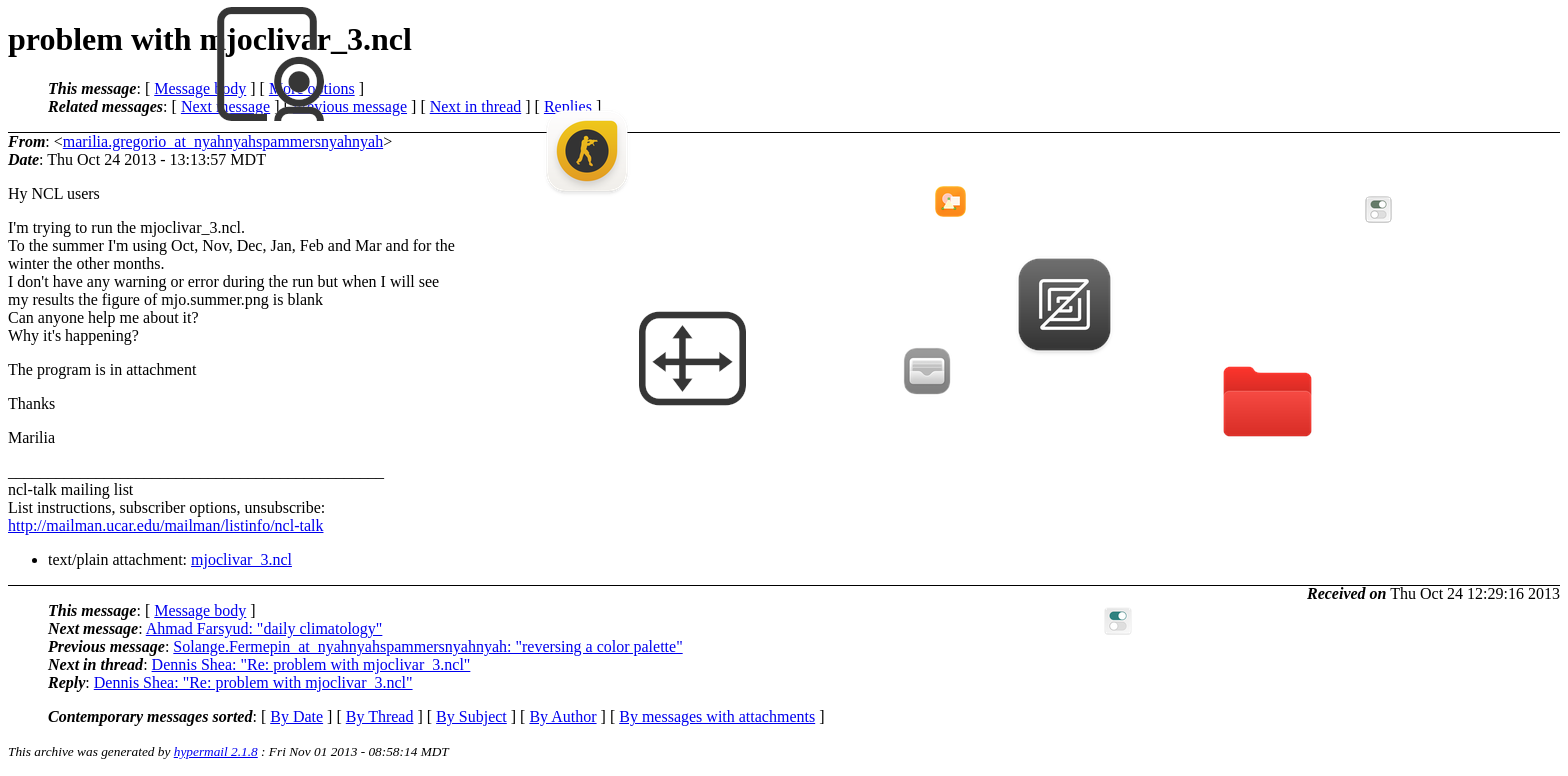  What do you see at coordinates (1267, 401) in the screenshot?
I see `open folder containing files` at bounding box center [1267, 401].